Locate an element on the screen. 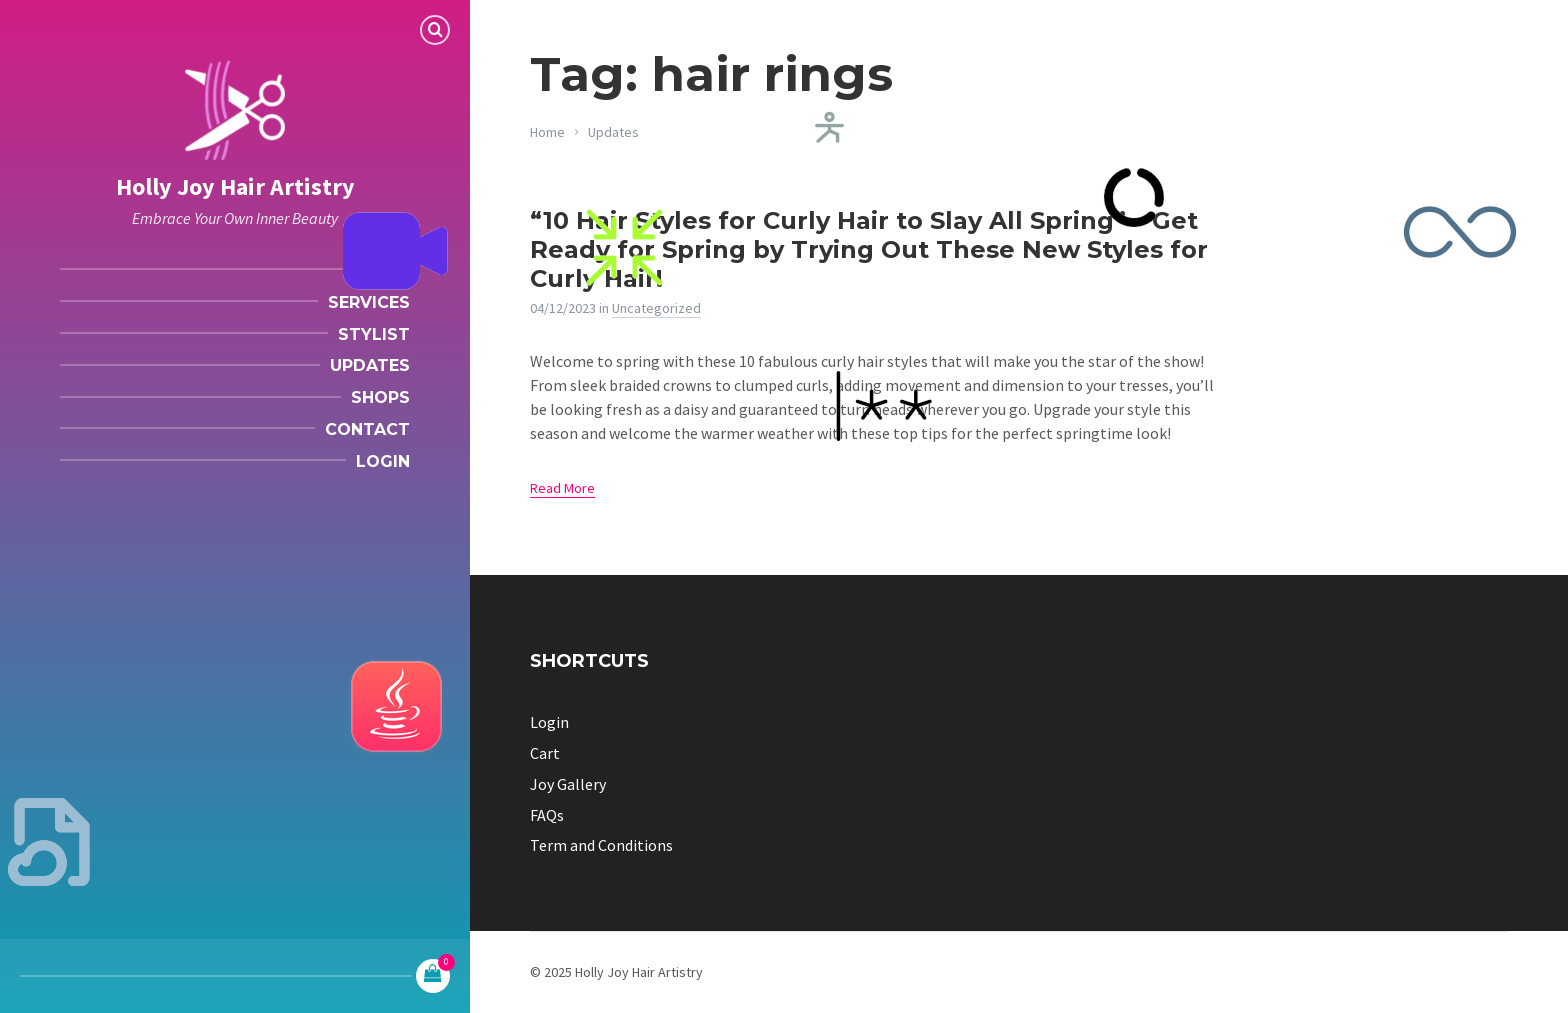 The width and height of the screenshot is (1568, 1013). view data usage statistics is located at coordinates (1134, 197).